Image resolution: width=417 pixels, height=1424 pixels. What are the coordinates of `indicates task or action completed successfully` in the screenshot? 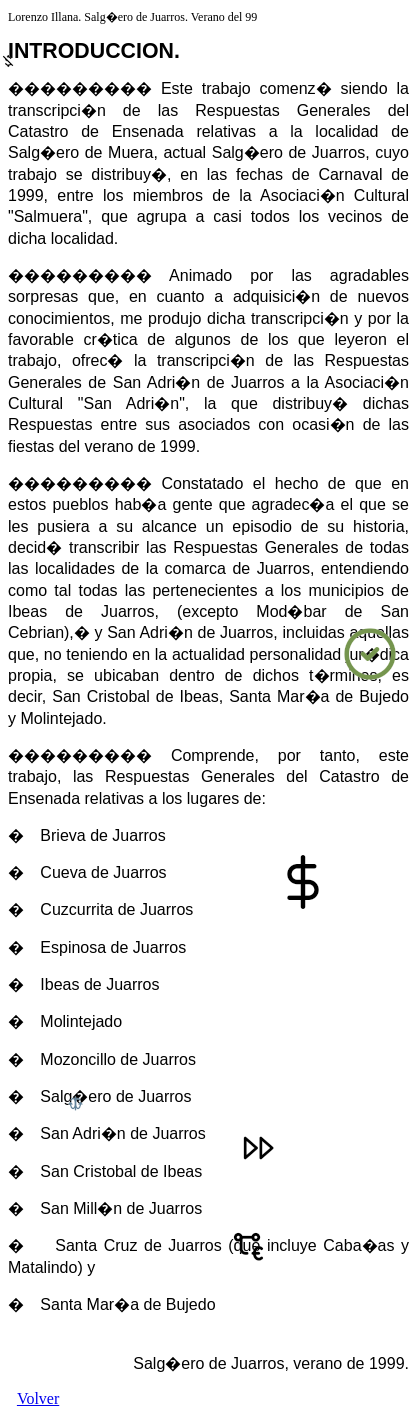 It's located at (370, 654).